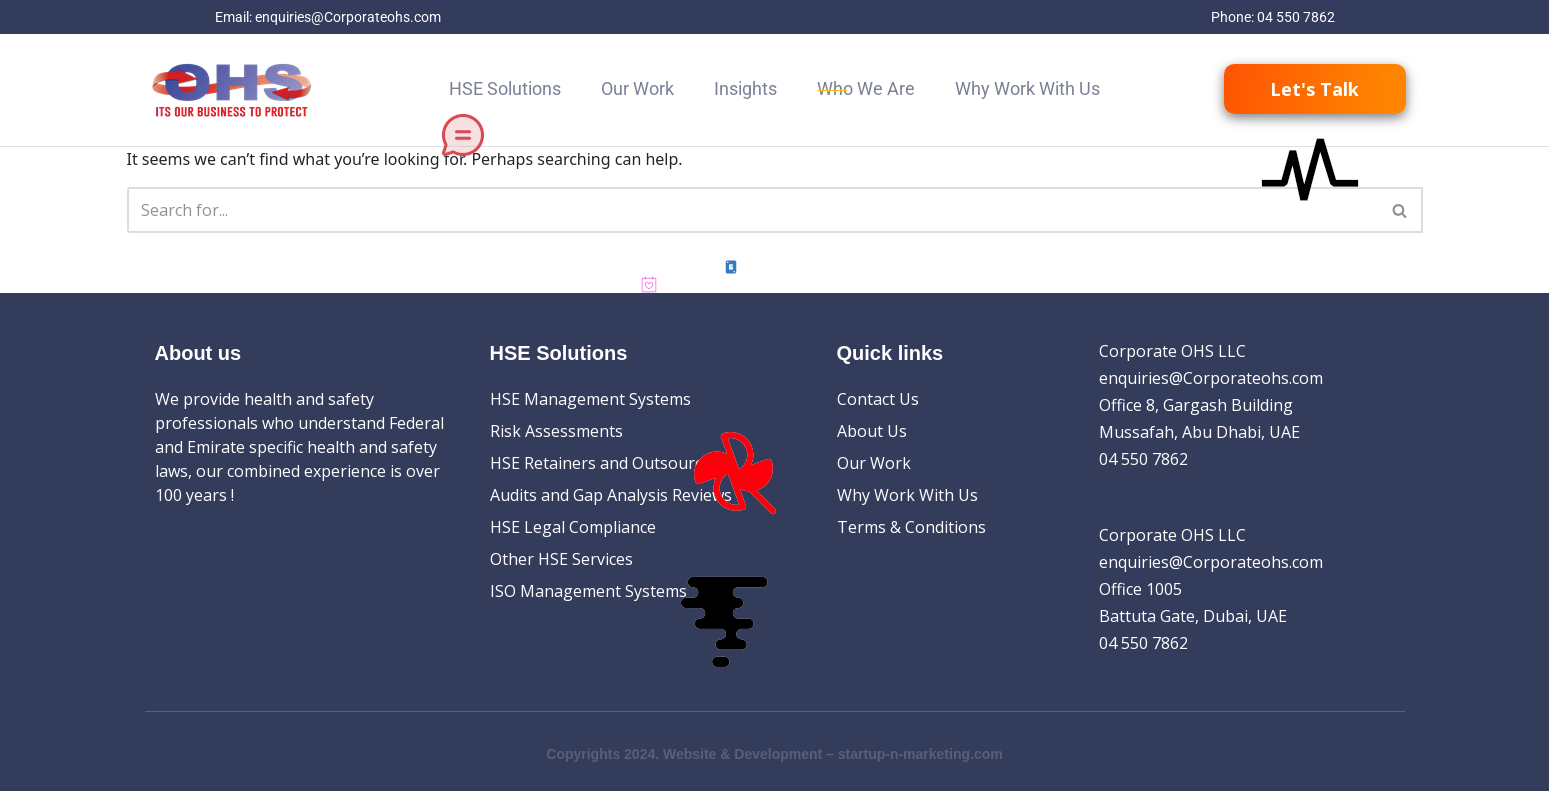 The height and width of the screenshot is (791, 1549). What do you see at coordinates (832, 90) in the screenshot?
I see `decrease quantity or value` at bounding box center [832, 90].